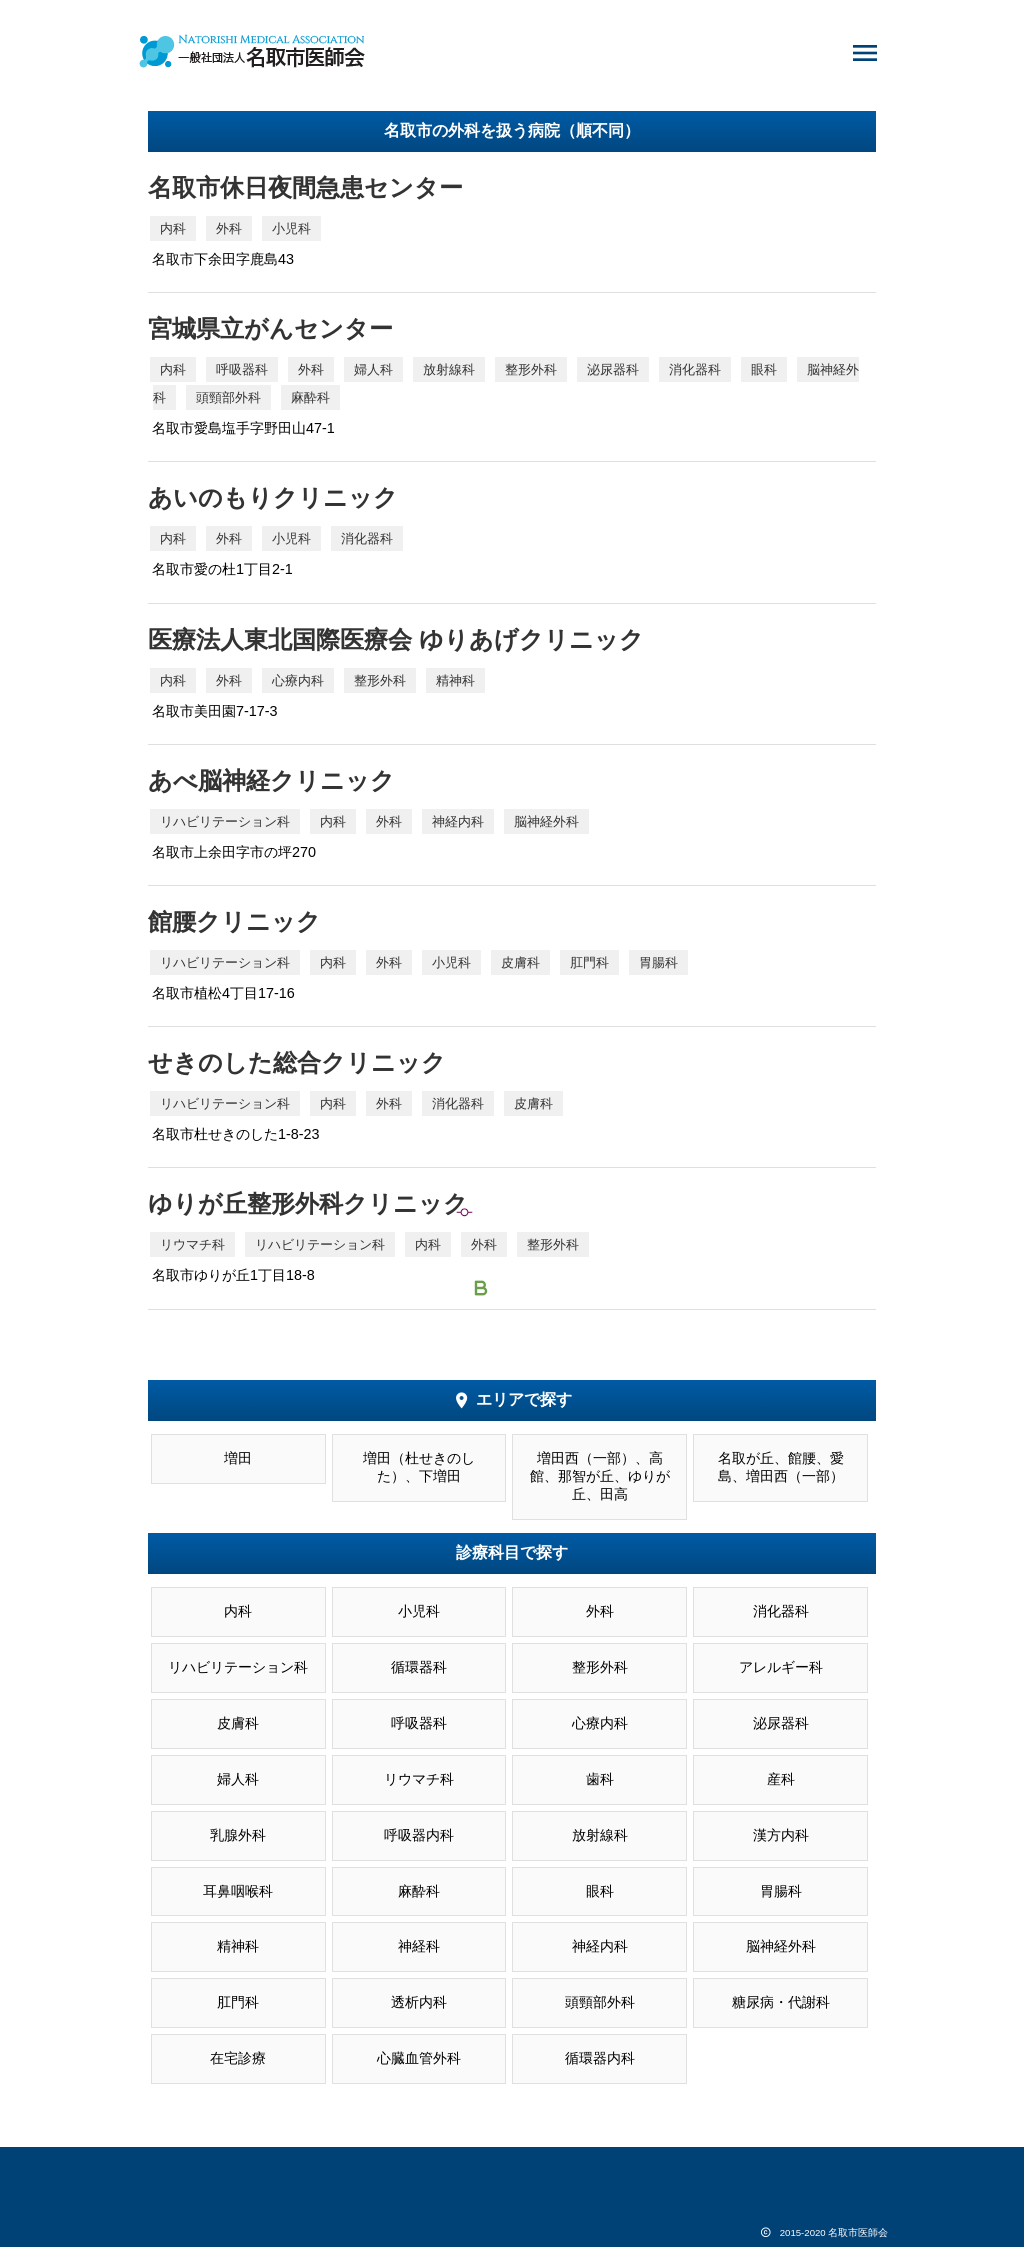 The height and width of the screenshot is (2247, 1024). I want to click on apply bold formatting to selected text, so click(481, 1288).